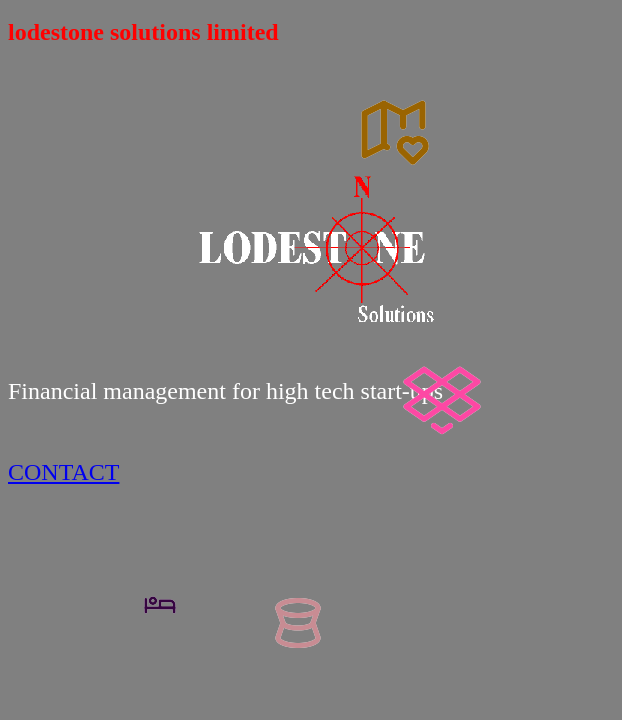 The height and width of the screenshot is (720, 622). What do you see at coordinates (298, 623) in the screenshot?
I see `diabolo toy or juggling equipment icon` at bounding box center [298, 623].